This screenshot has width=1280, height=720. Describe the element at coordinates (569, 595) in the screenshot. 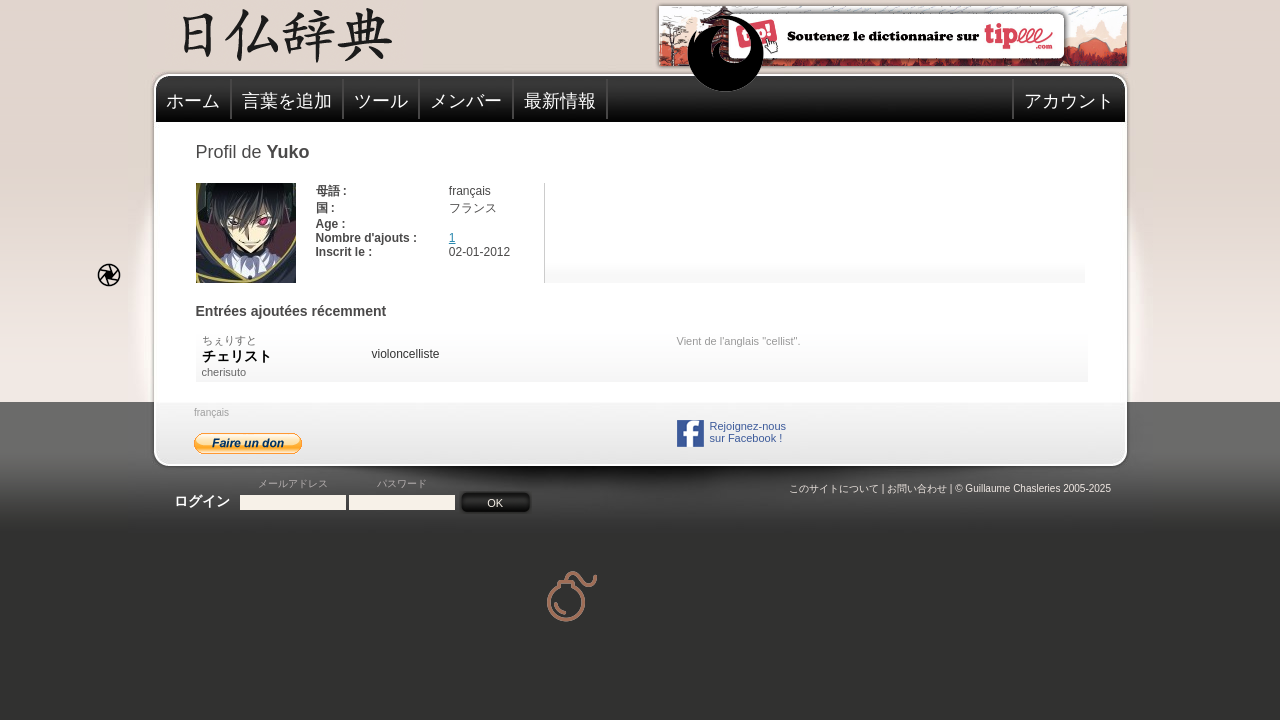

I see `indicates a destructive or dangerous action` at that location.